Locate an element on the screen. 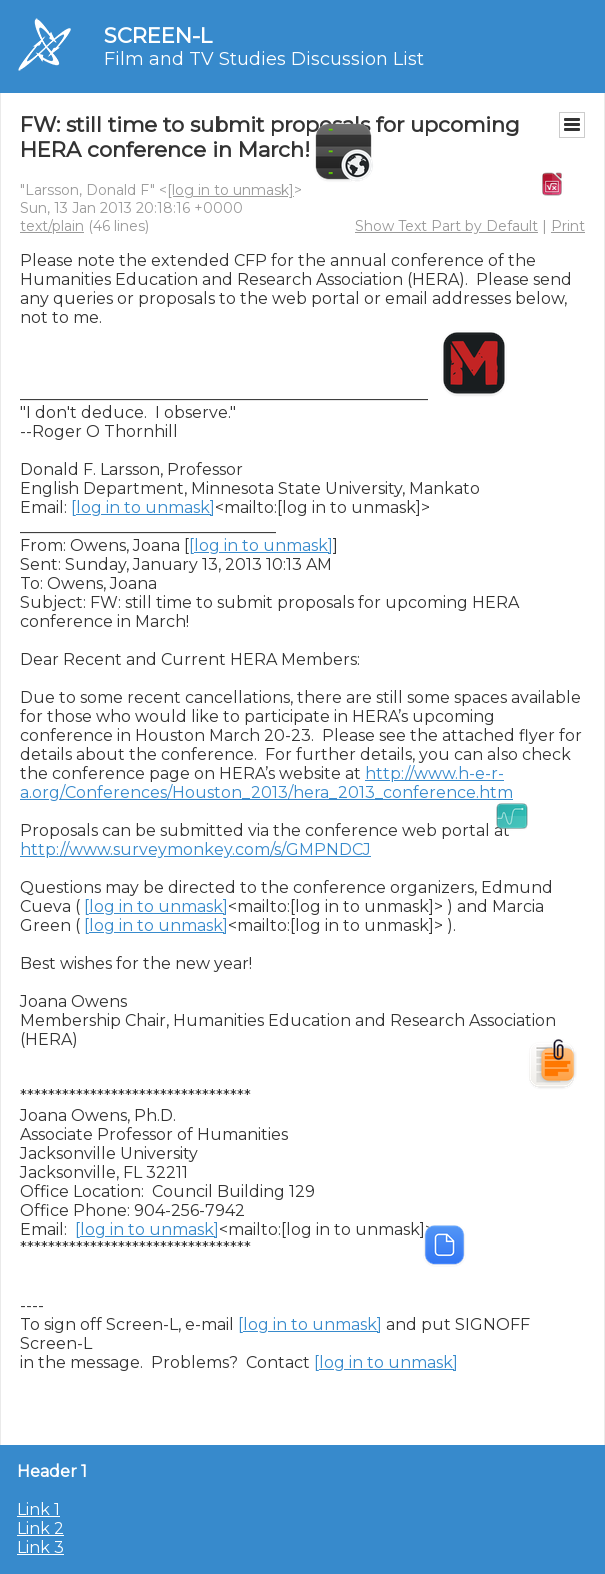 The image size is (605, 1574). launch Metro 2033 game is located at coordinates (474, 363).